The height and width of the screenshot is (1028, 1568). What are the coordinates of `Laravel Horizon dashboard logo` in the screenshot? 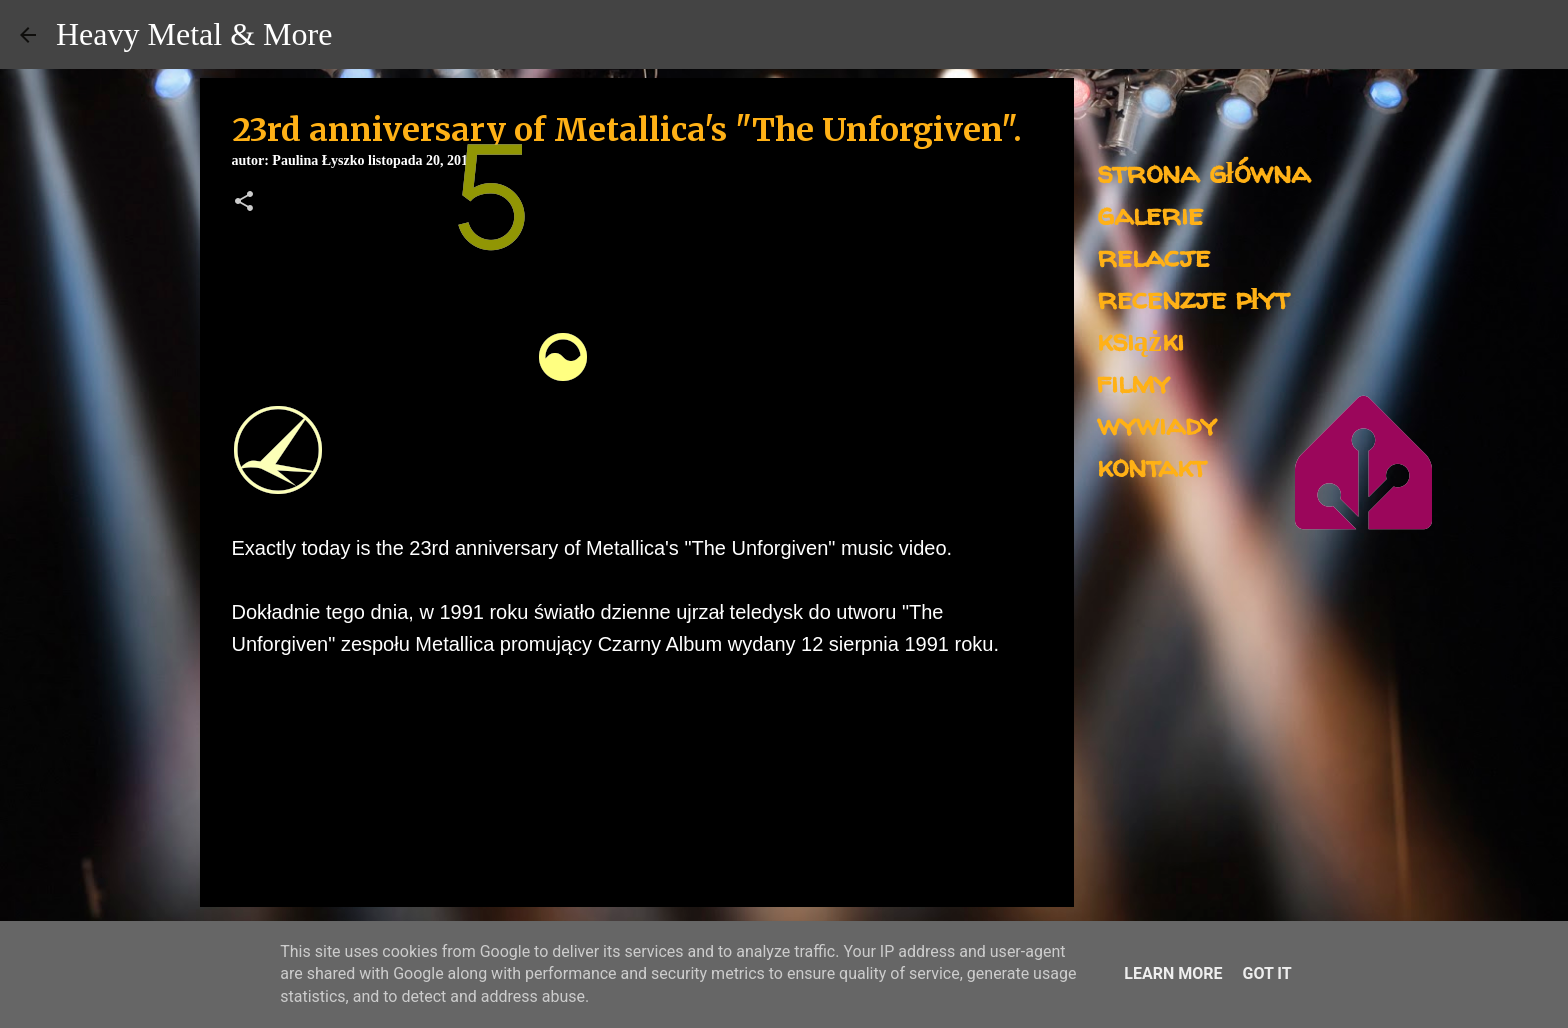 It's located at (563, 357).